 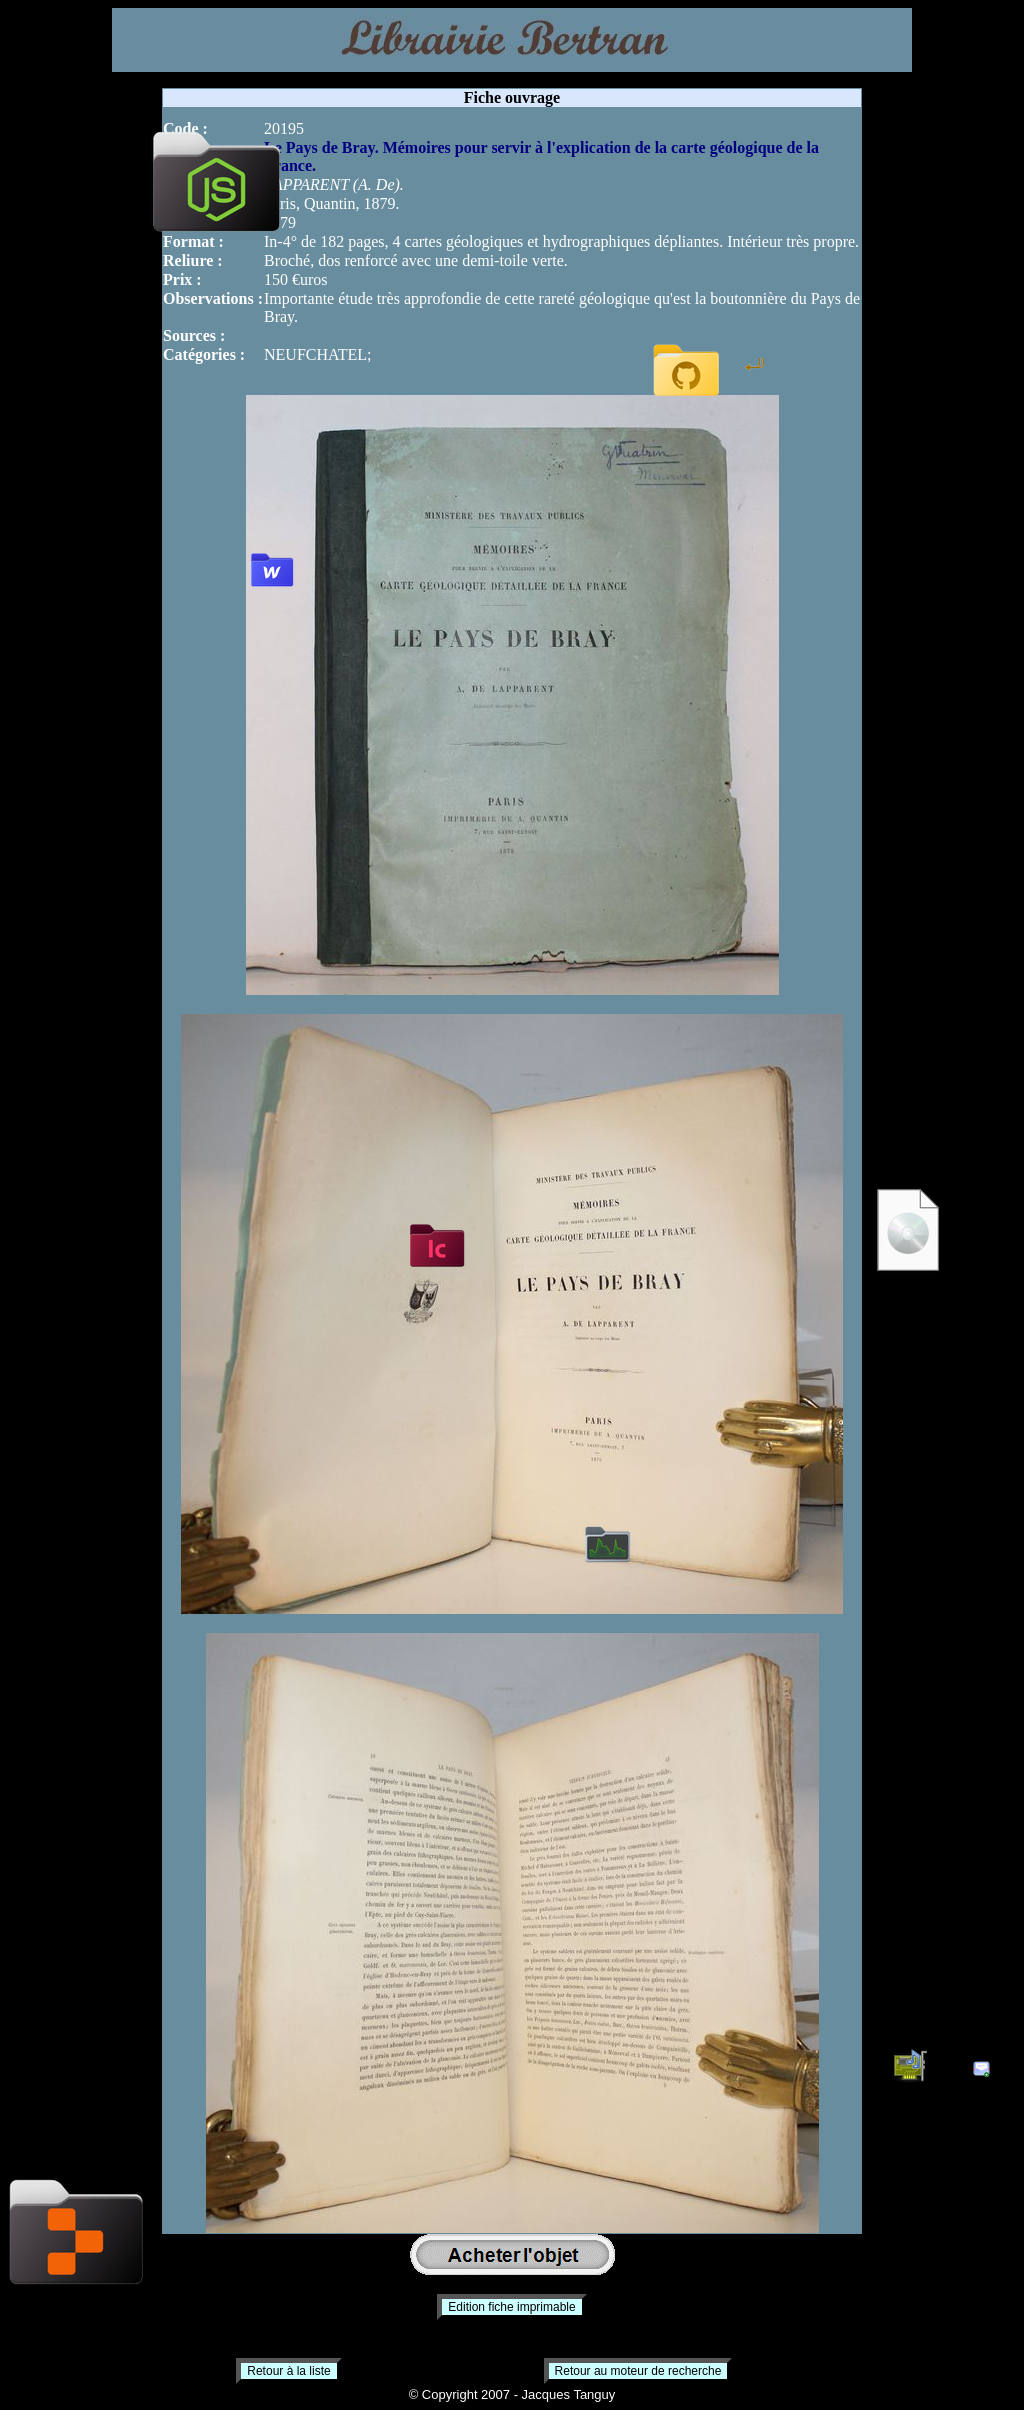 What do you see at coordinates (216, 185) in the screenshot?
I see `folder containing node.js project files` at bounding box center [216, 185].